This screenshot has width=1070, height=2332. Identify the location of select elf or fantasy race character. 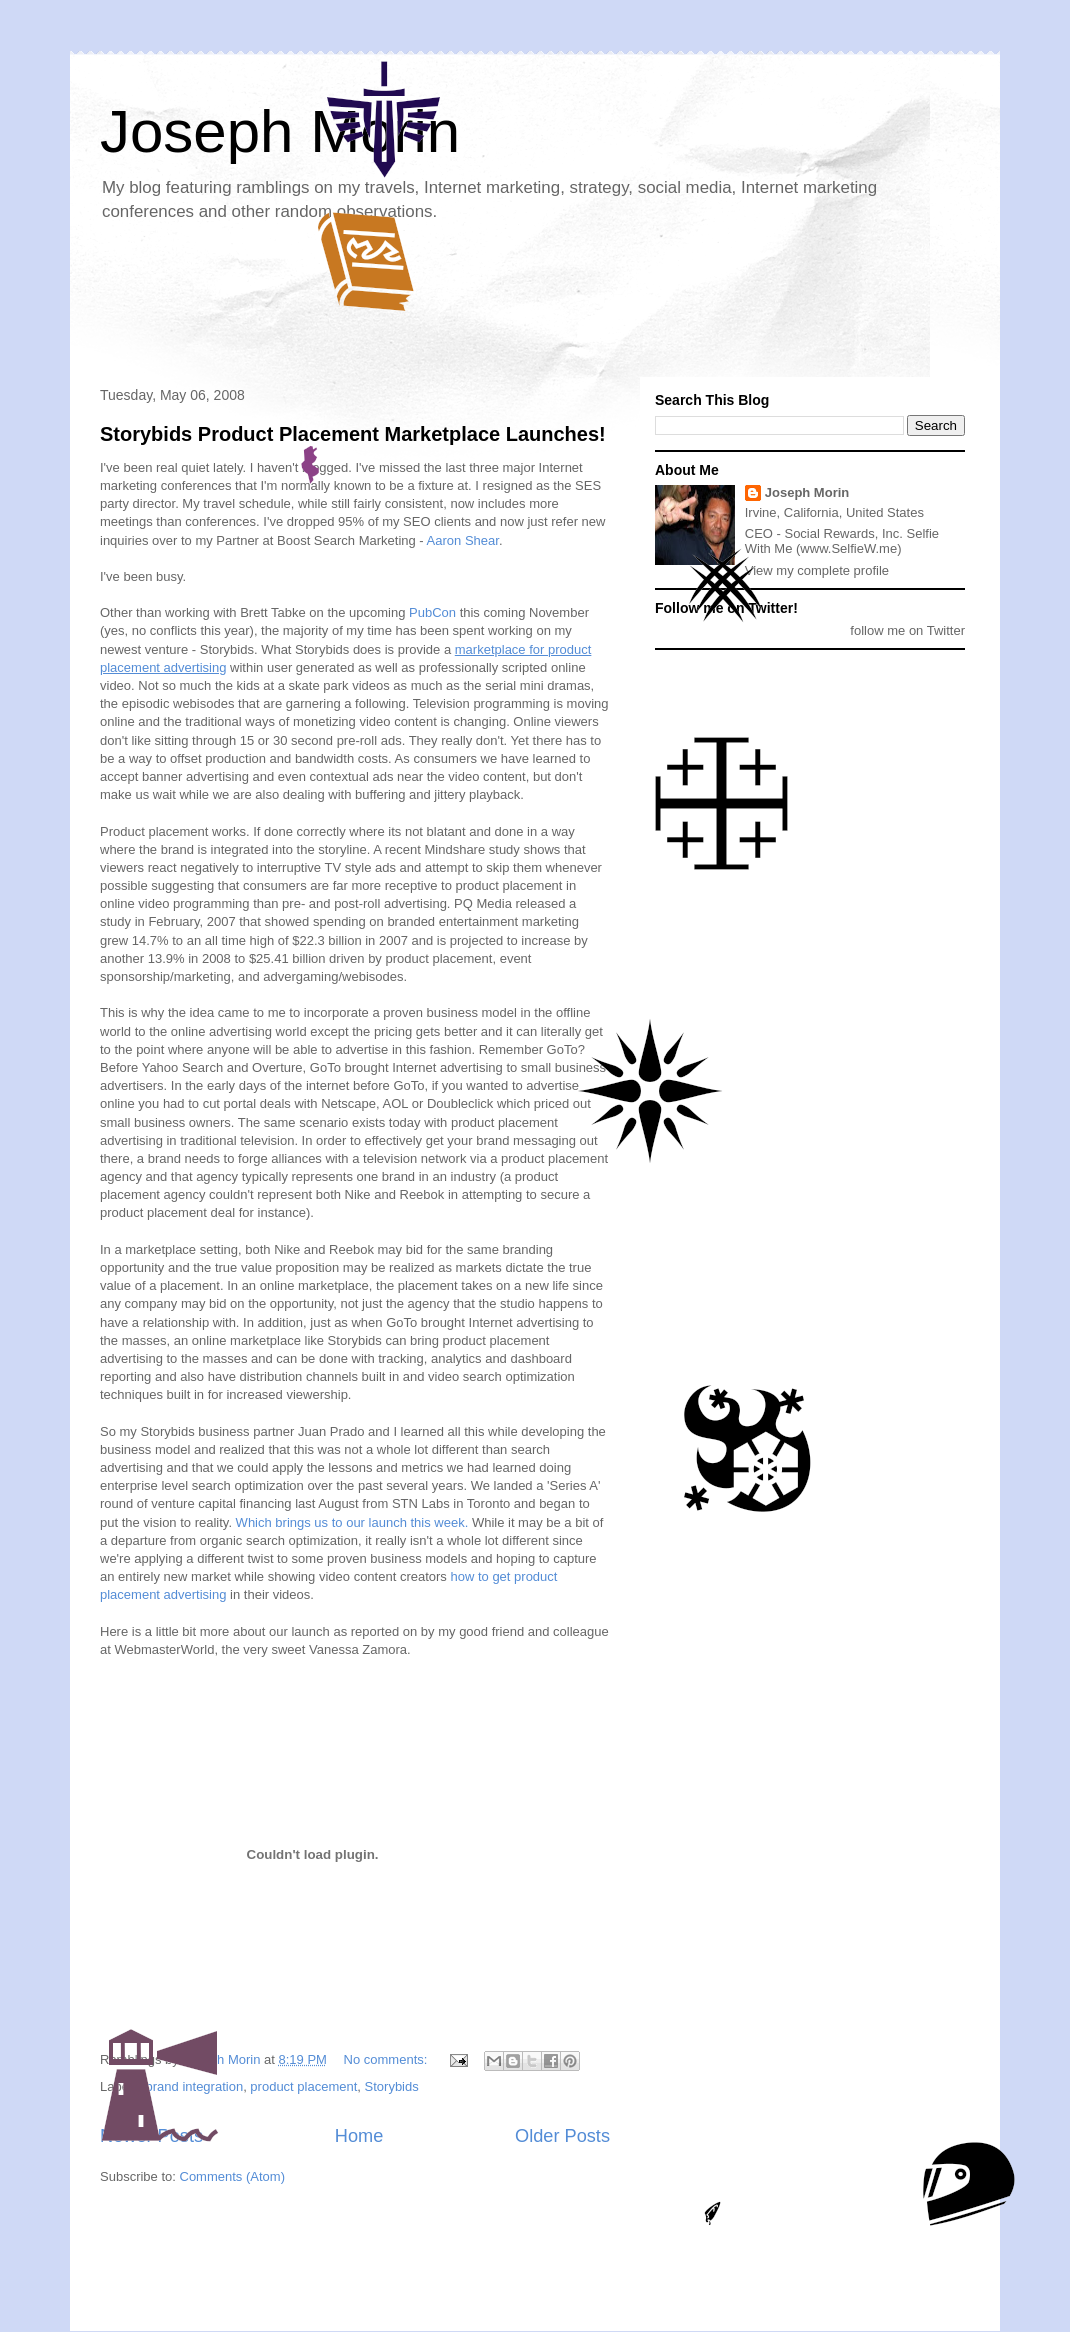
(712, 2213).